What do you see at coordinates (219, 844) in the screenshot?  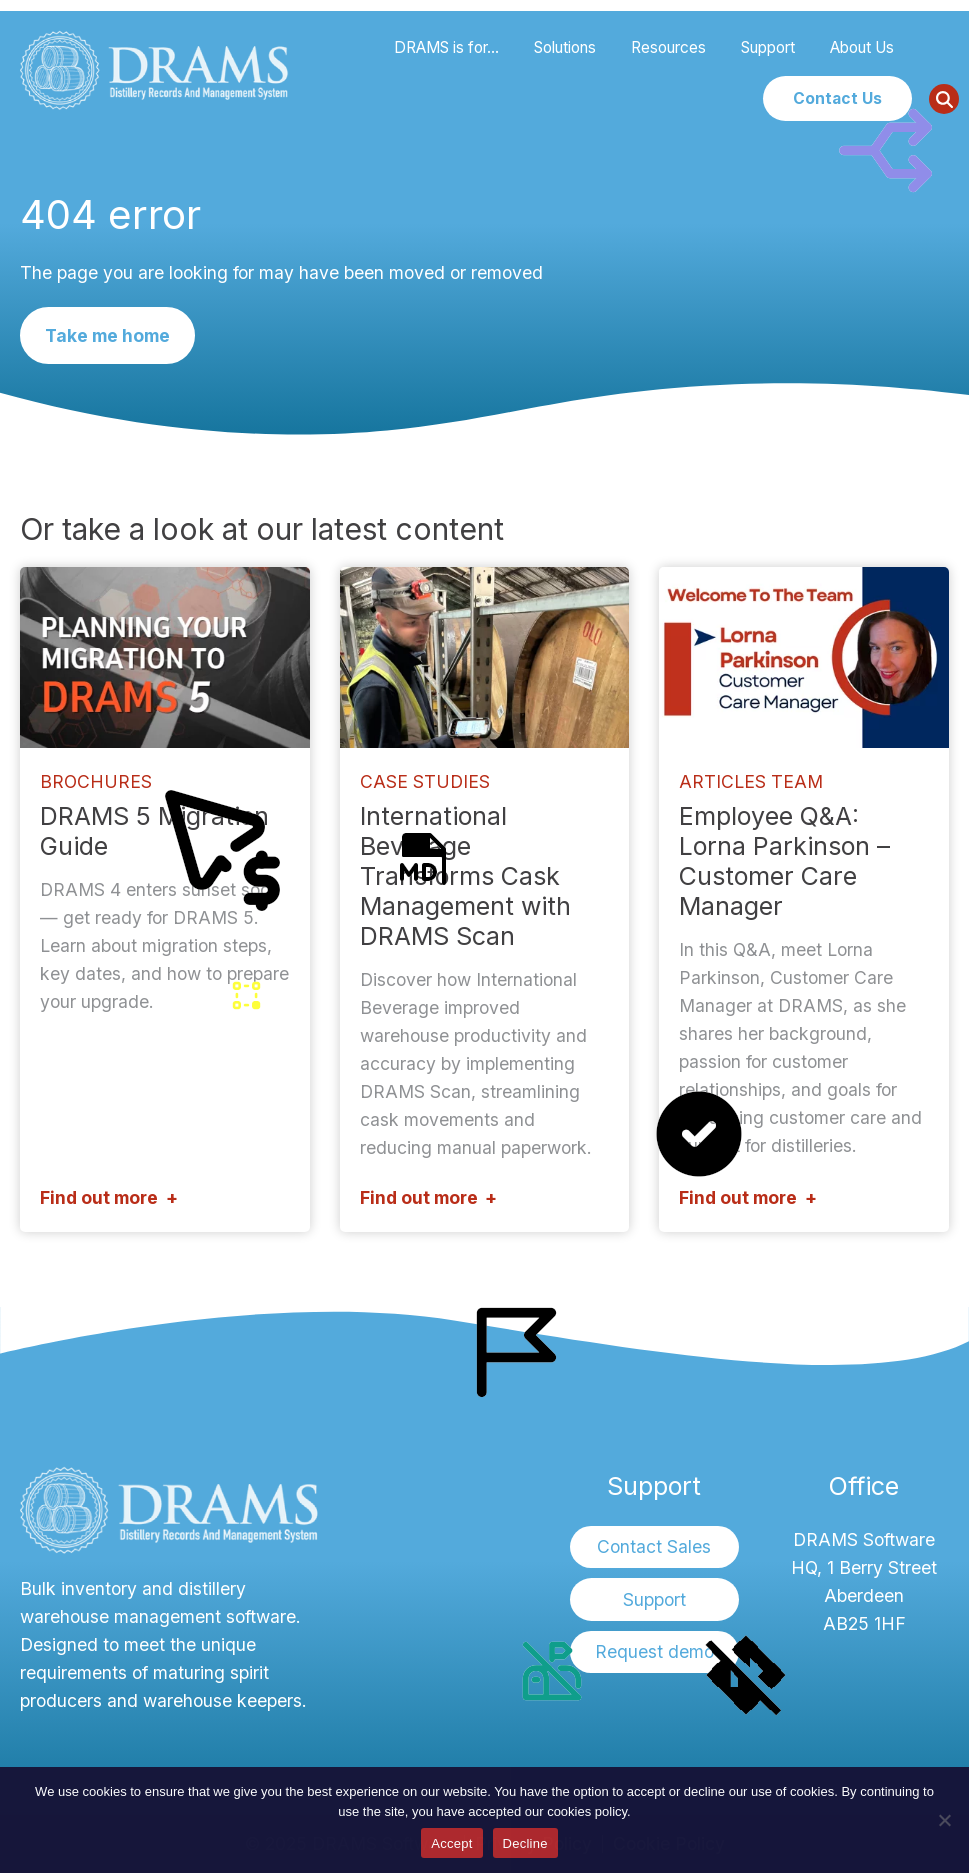 I see `pay-per-click advertising or cost tracking` at bounding box center [219, 844].